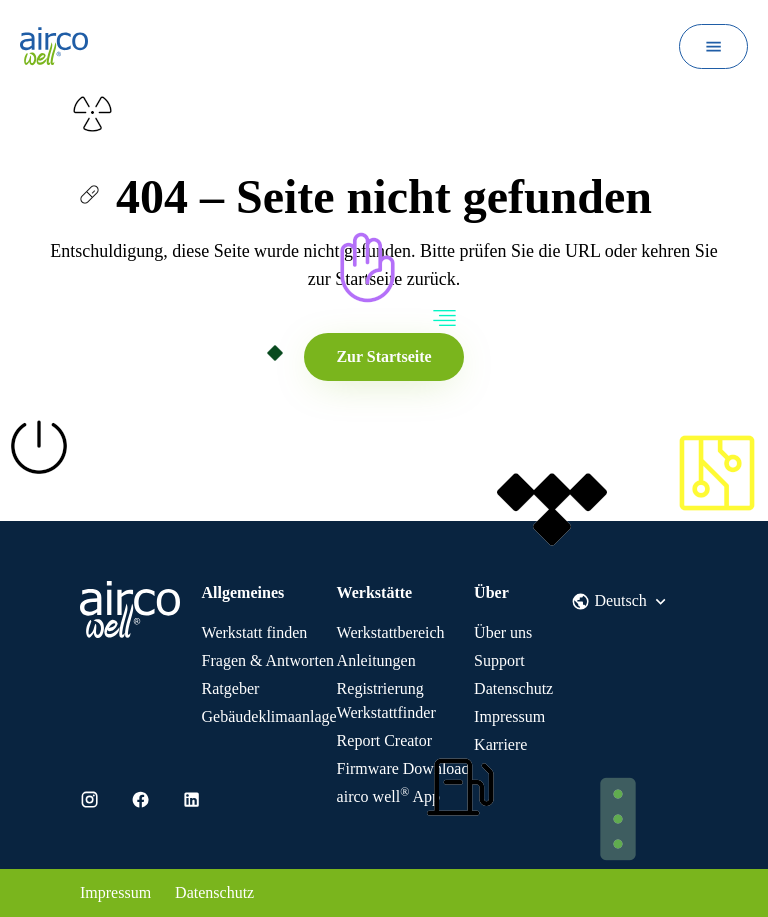  I want to click on open more options menu, so click(618, 819).